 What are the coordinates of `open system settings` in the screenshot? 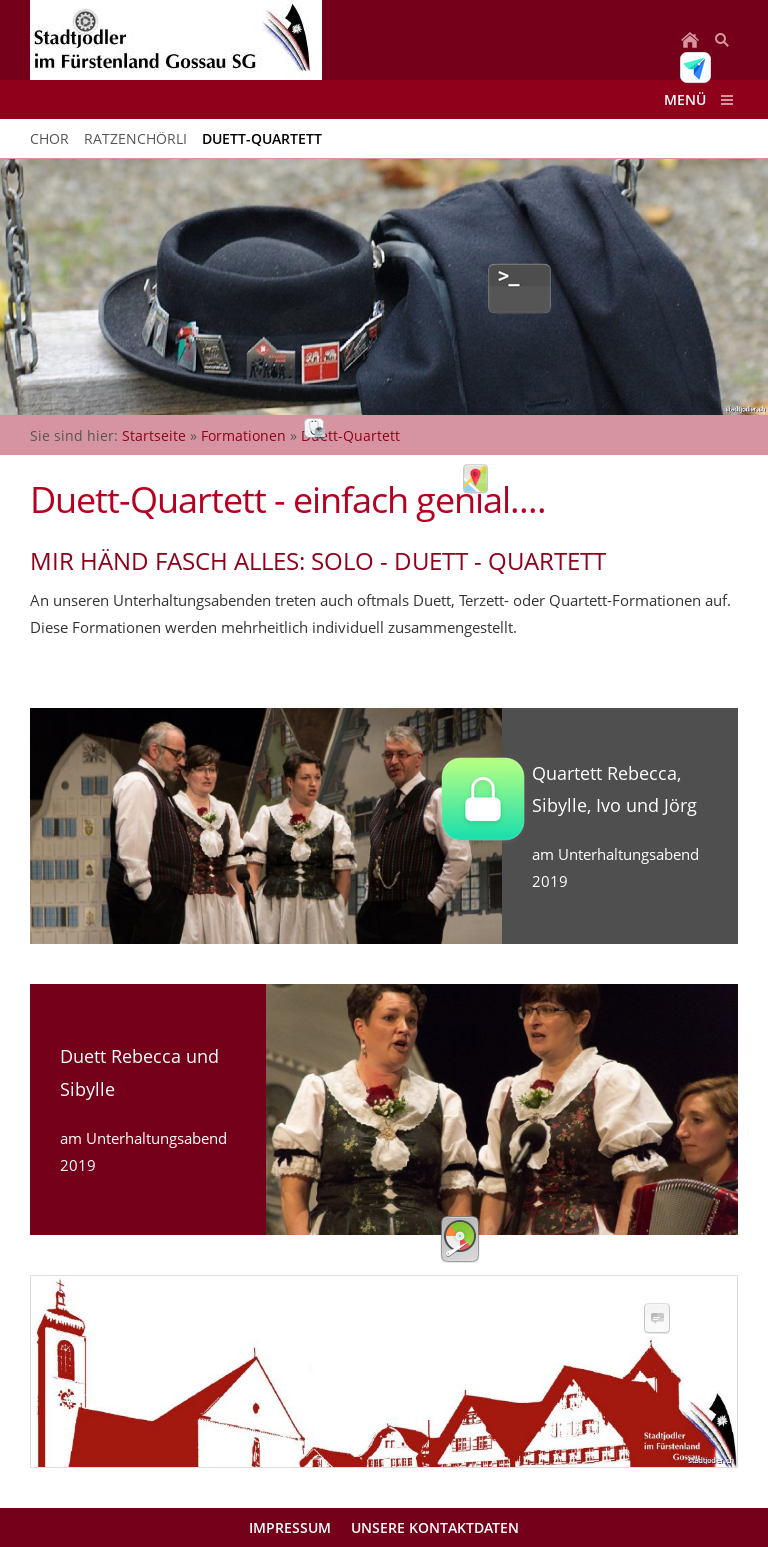 It's located at (85, 21).